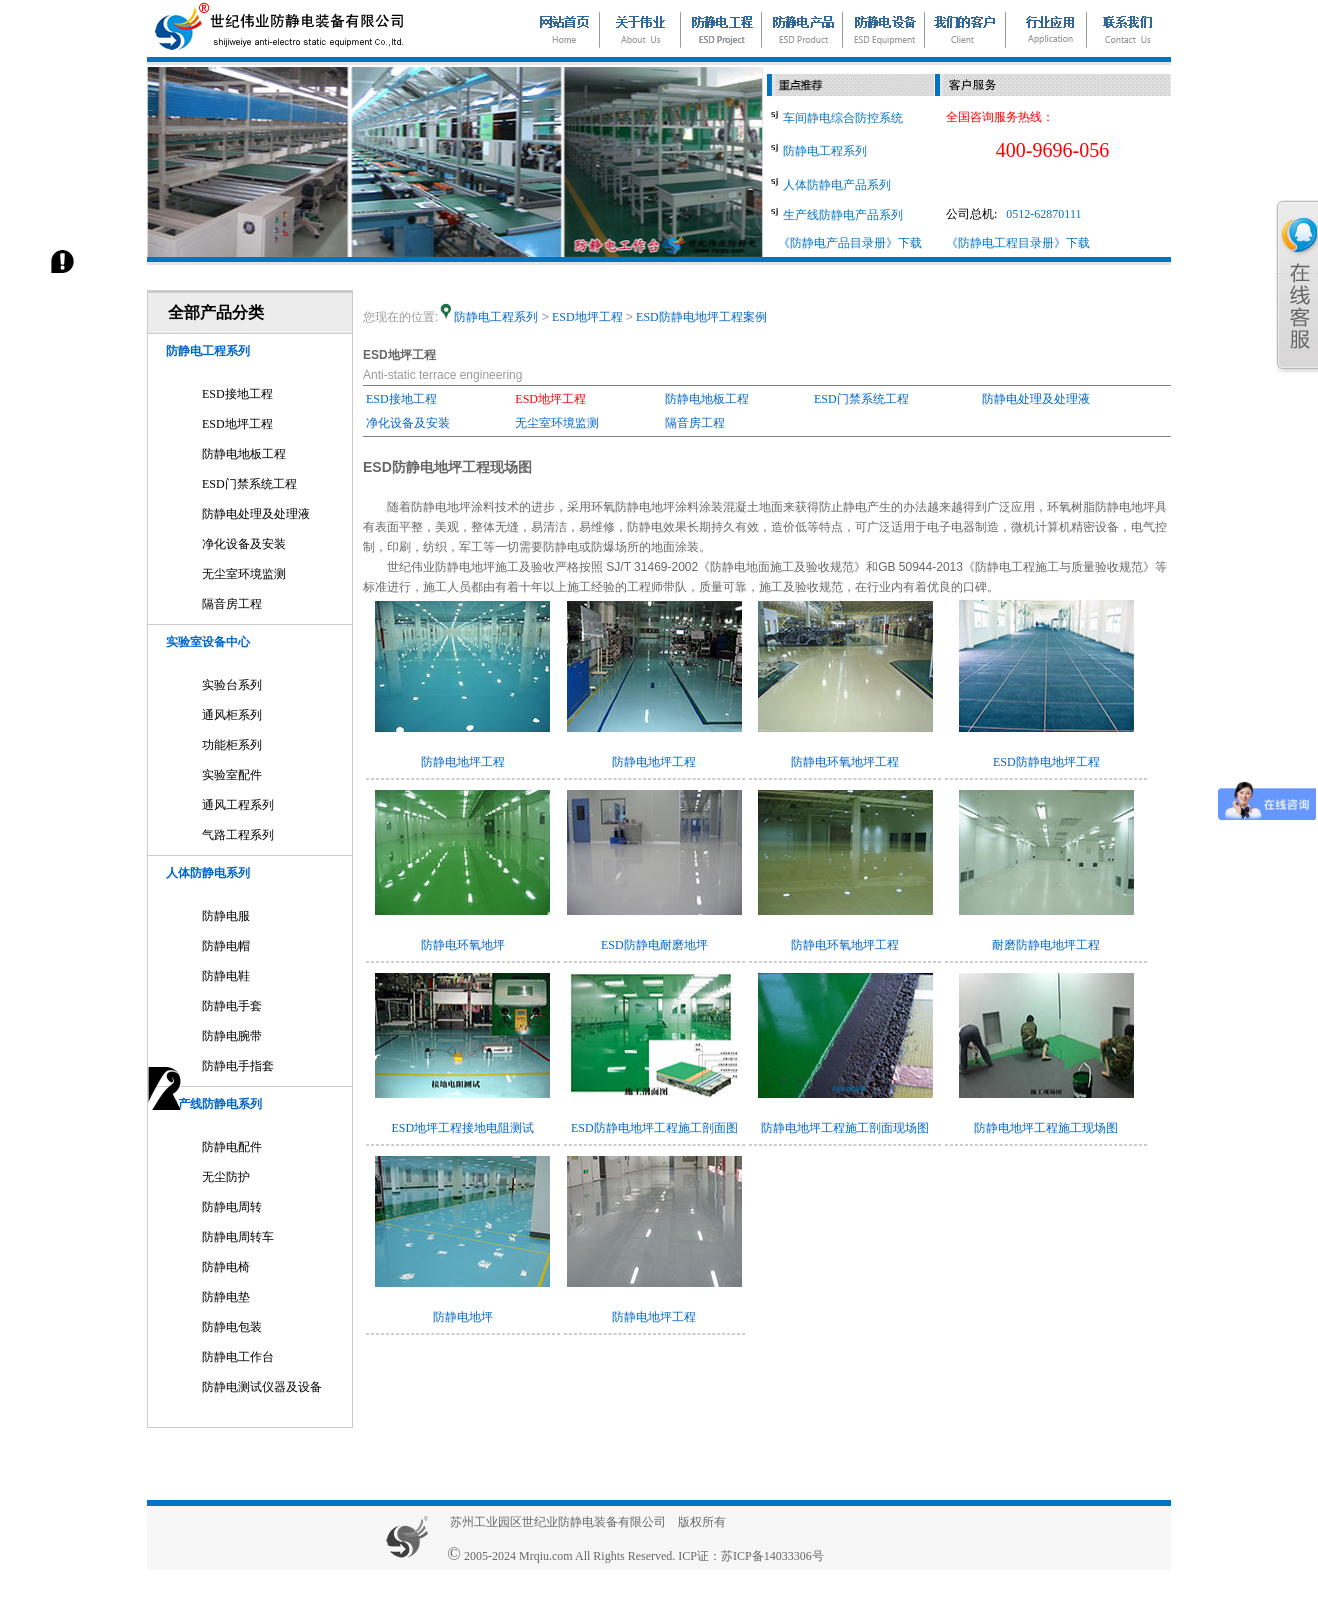 The image size is (1318, 1600). What do you see at coordinates (164, 1088) in the screenshot?
I see `Rollup.js logo` at bounding box center [164, 1088].